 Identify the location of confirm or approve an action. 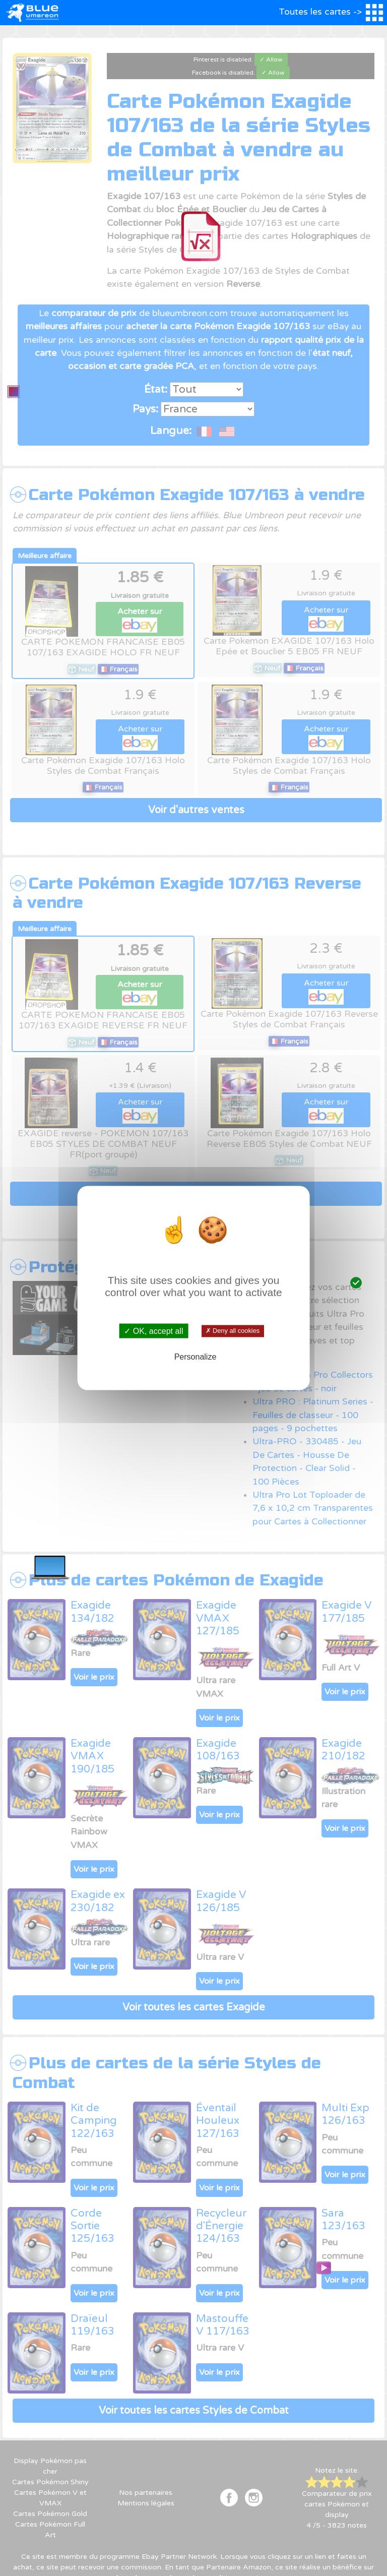
(356, 1282).